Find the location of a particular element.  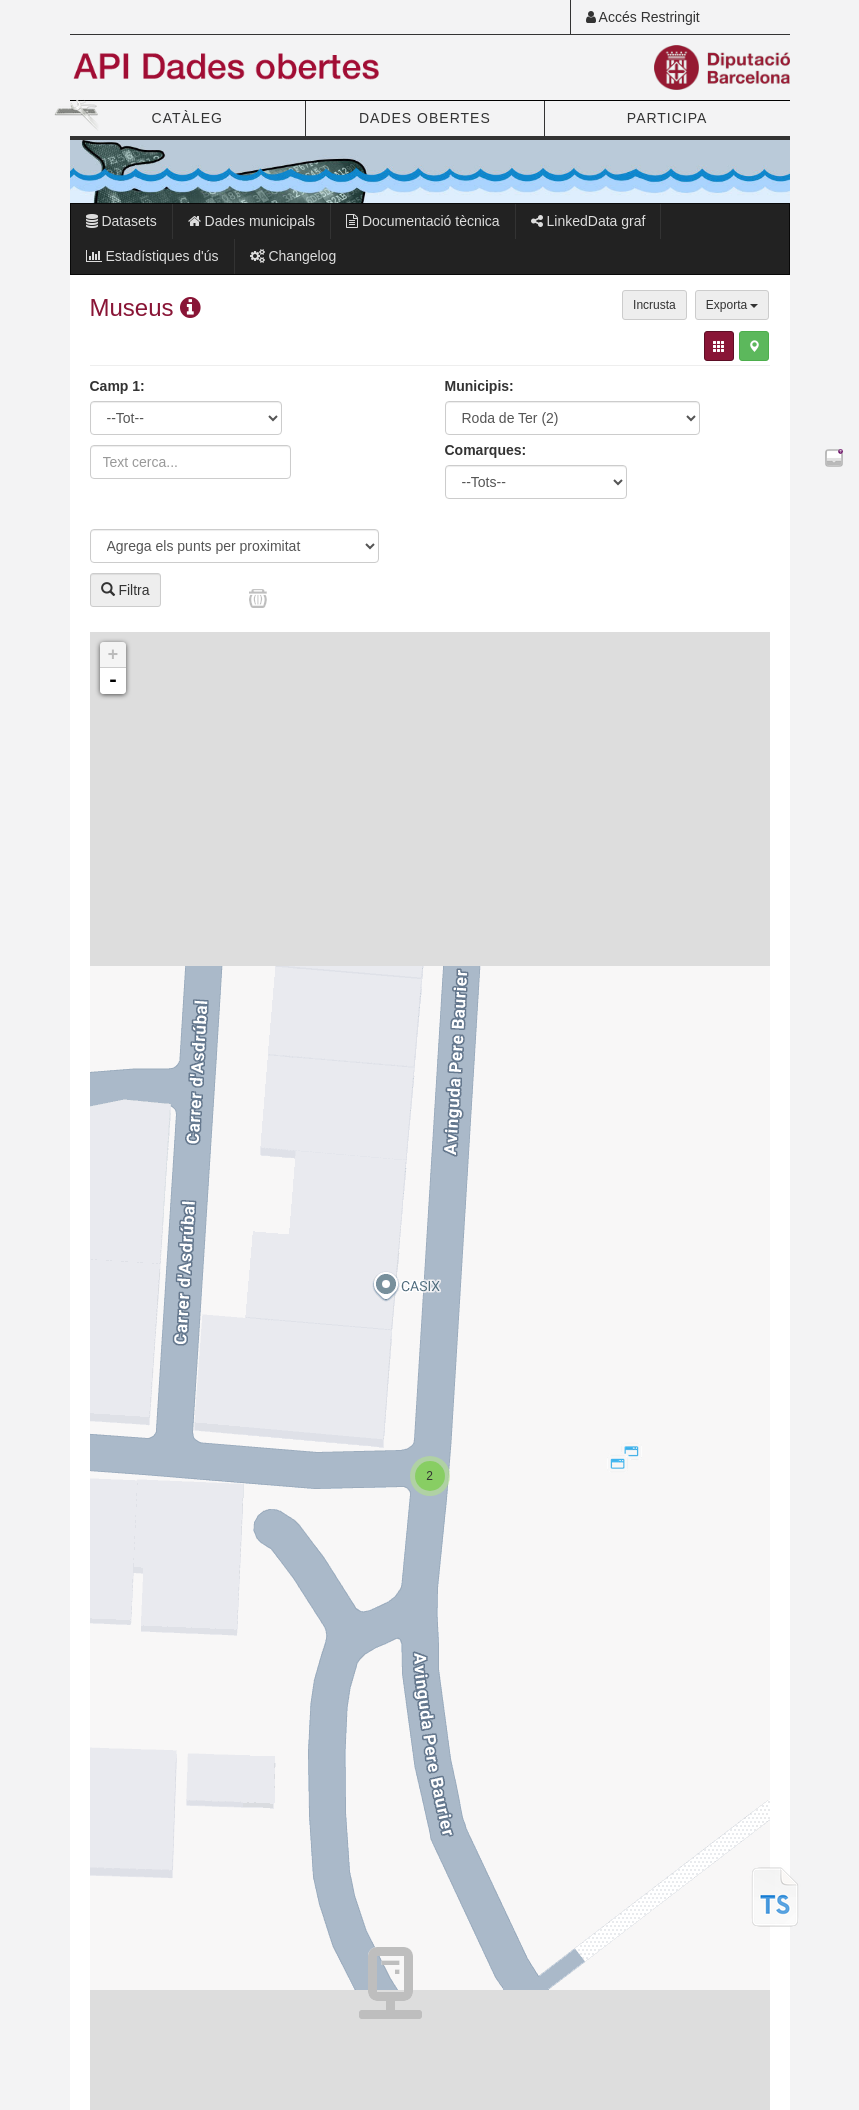

duplicate display mode enabled is located at coordinates (624, 1457).